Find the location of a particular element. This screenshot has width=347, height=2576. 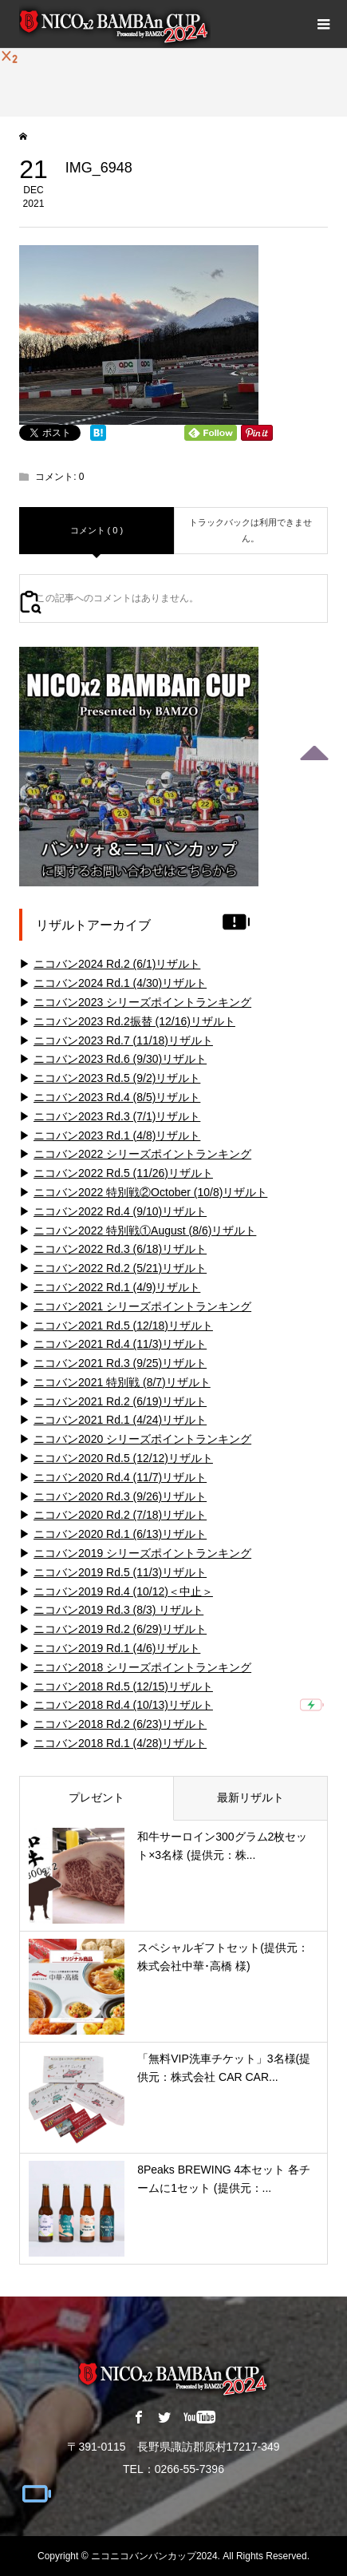

indicates battery is completely drained is located at coordinates (37, 2494).